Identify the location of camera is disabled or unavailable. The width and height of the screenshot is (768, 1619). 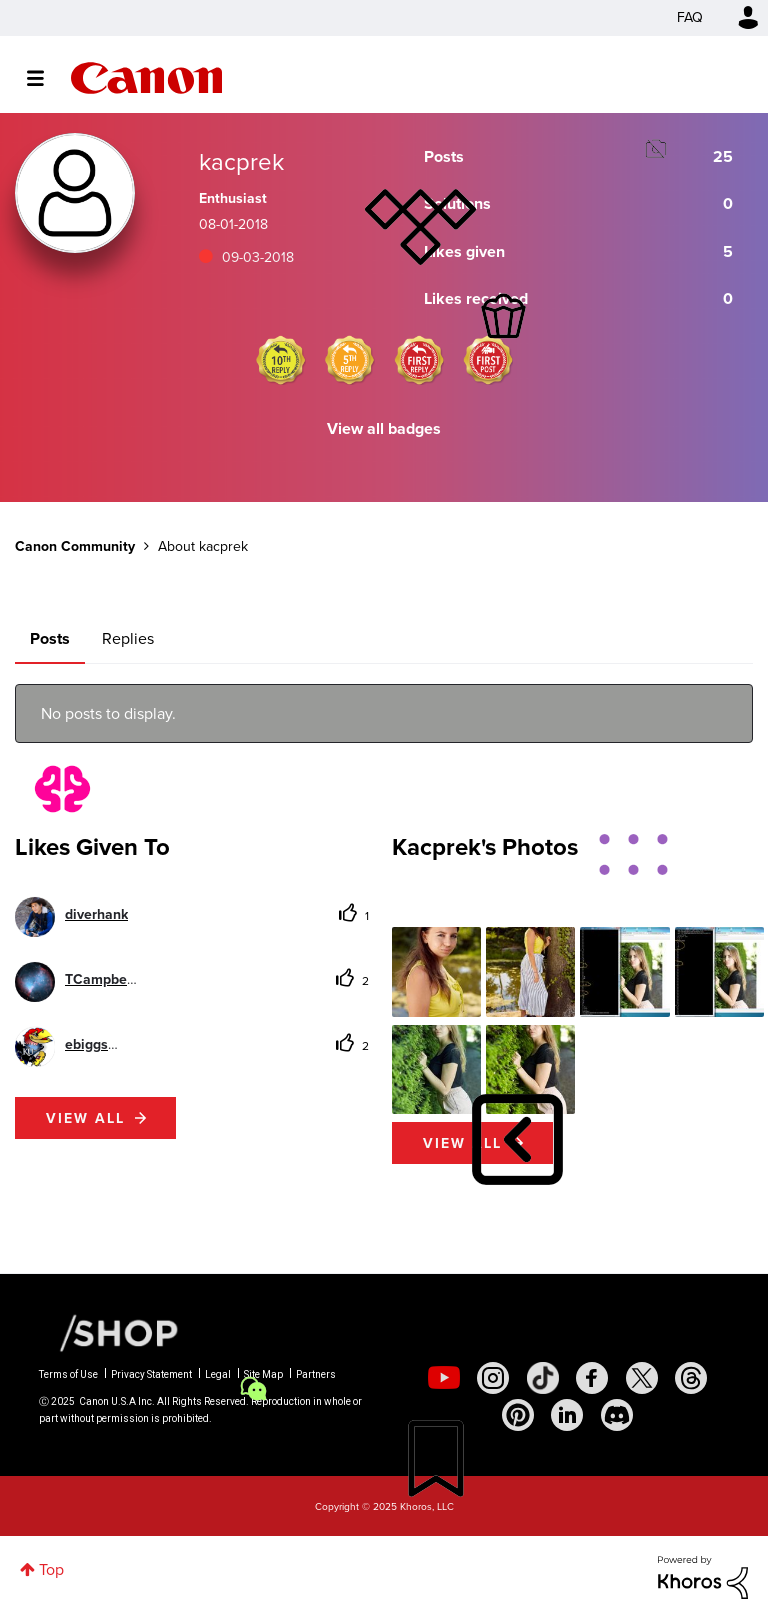
(656, 149).